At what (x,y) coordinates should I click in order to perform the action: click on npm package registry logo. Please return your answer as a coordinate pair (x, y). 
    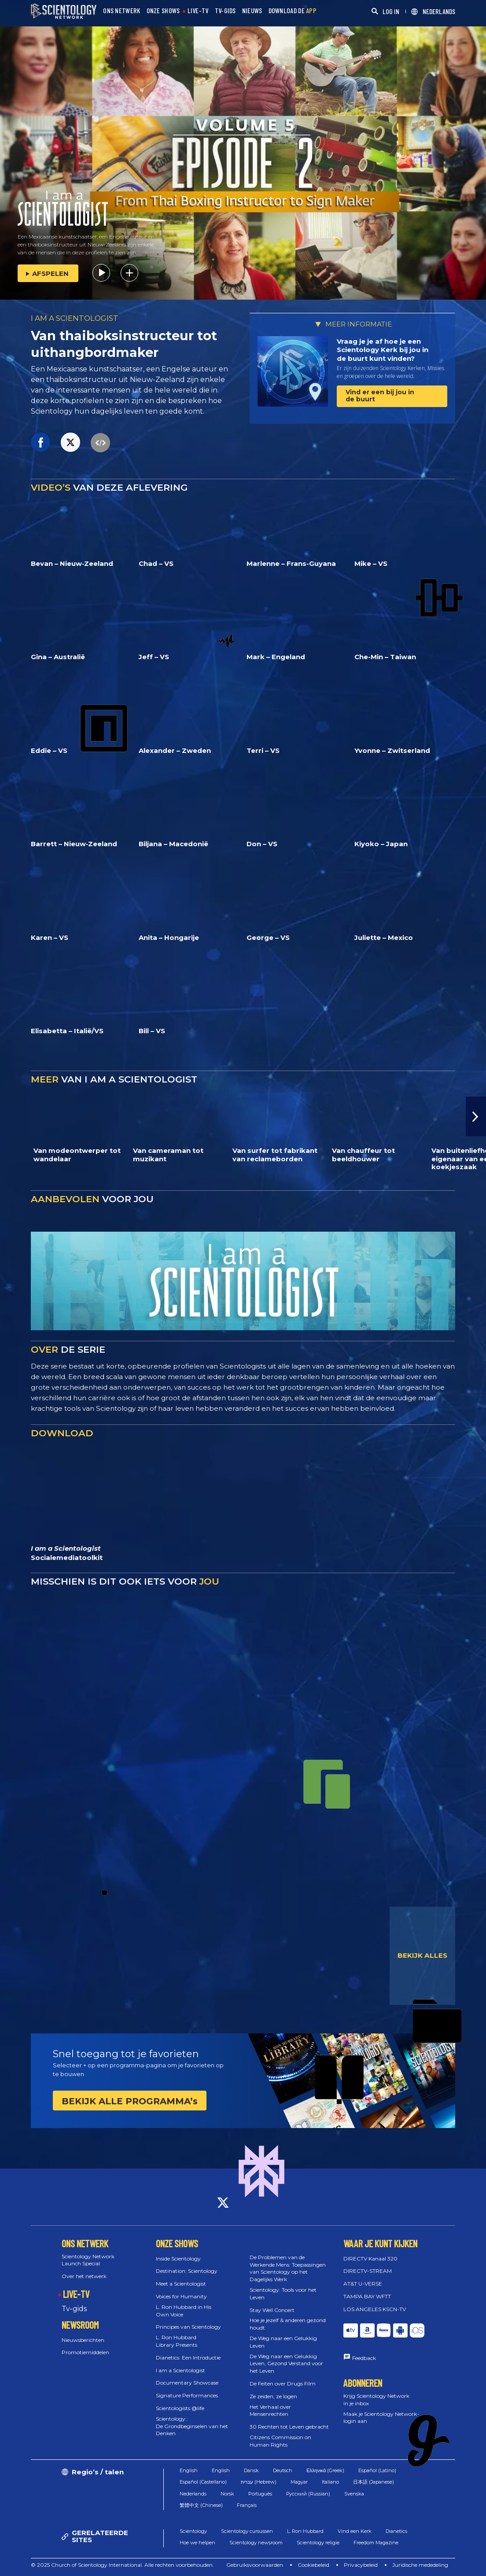
    Looking at the image, I should click on (104, 728).